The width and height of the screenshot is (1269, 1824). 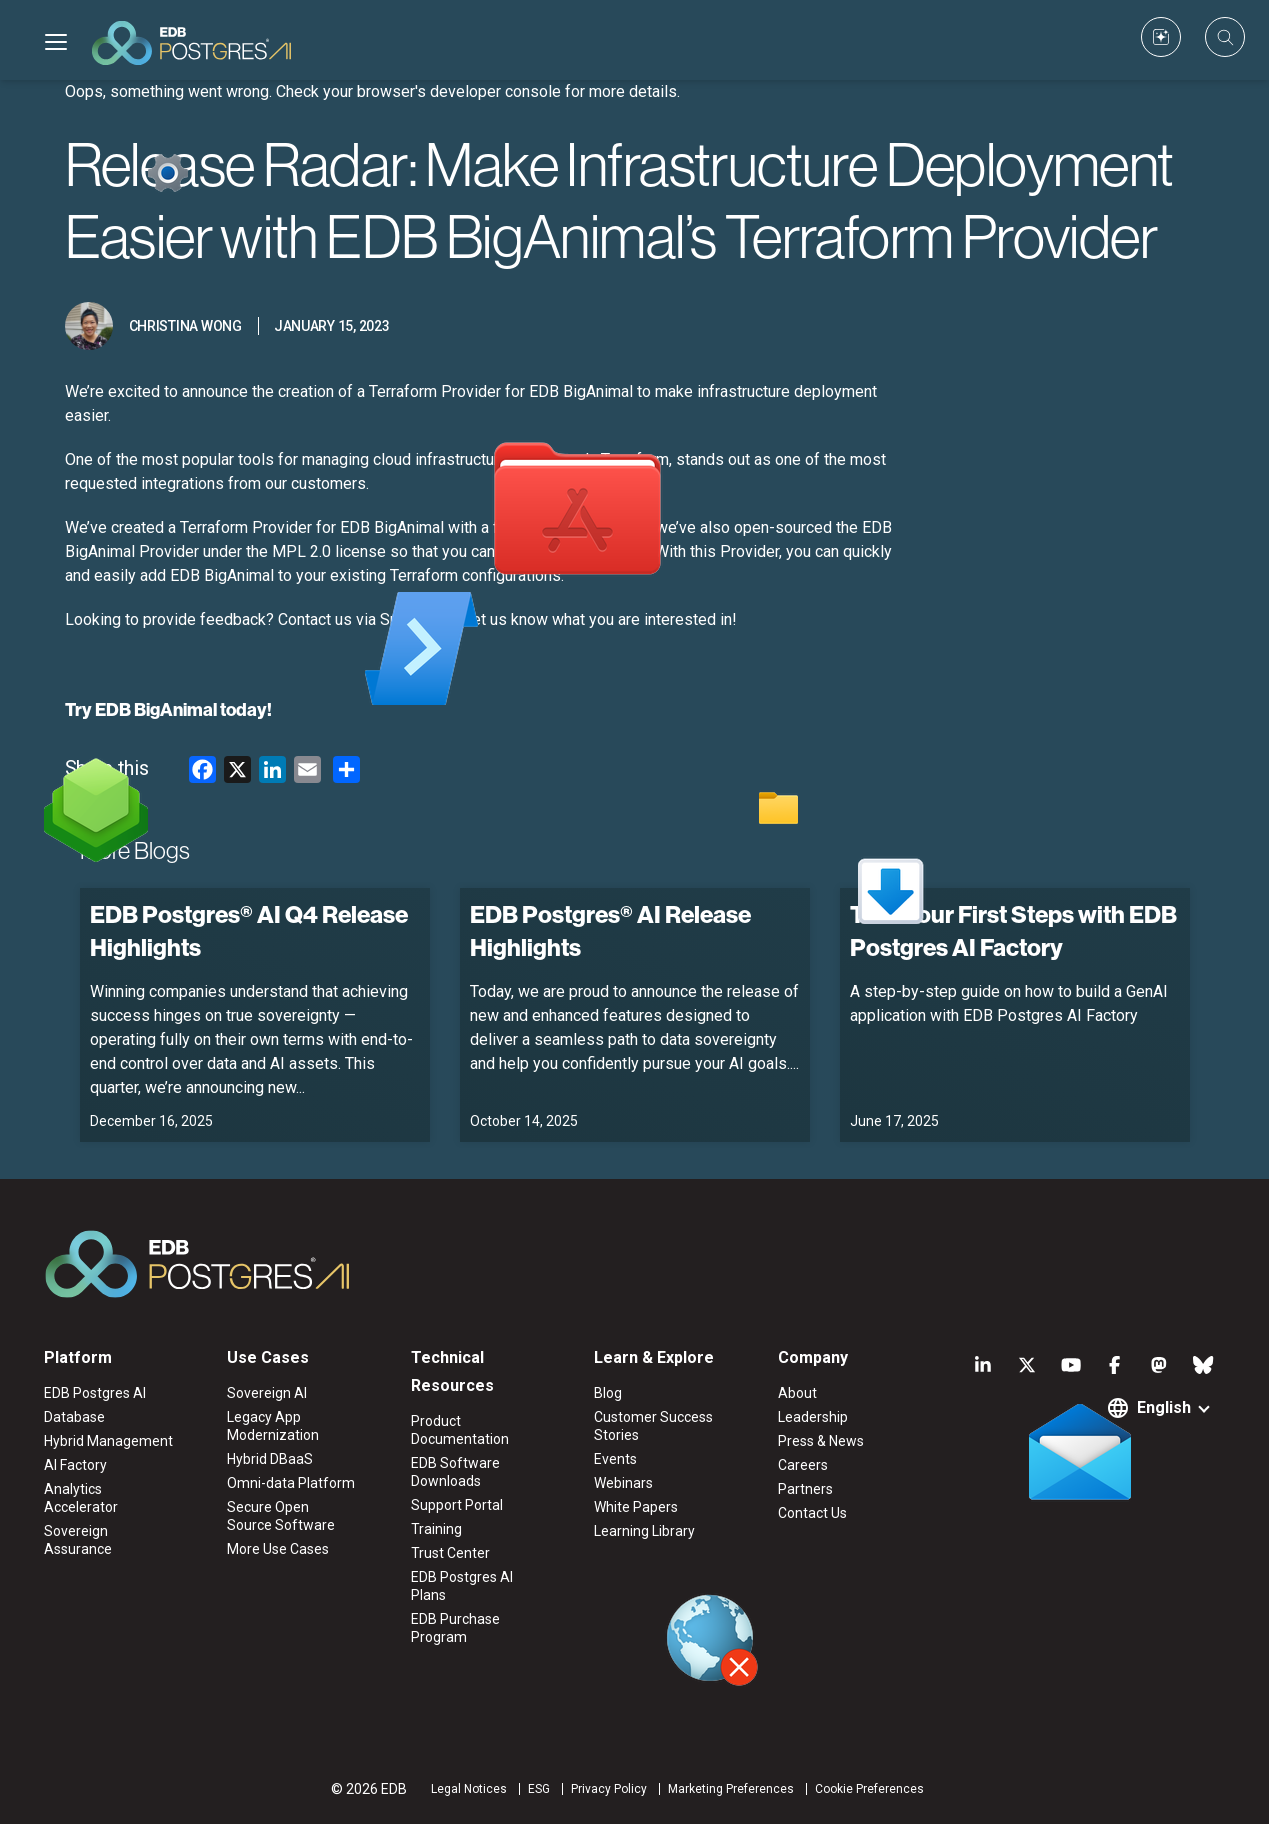 What do you see at coordinates (421, 648) in the screenshot?
I see `open the scripts application` at bounding box center [421, 648].